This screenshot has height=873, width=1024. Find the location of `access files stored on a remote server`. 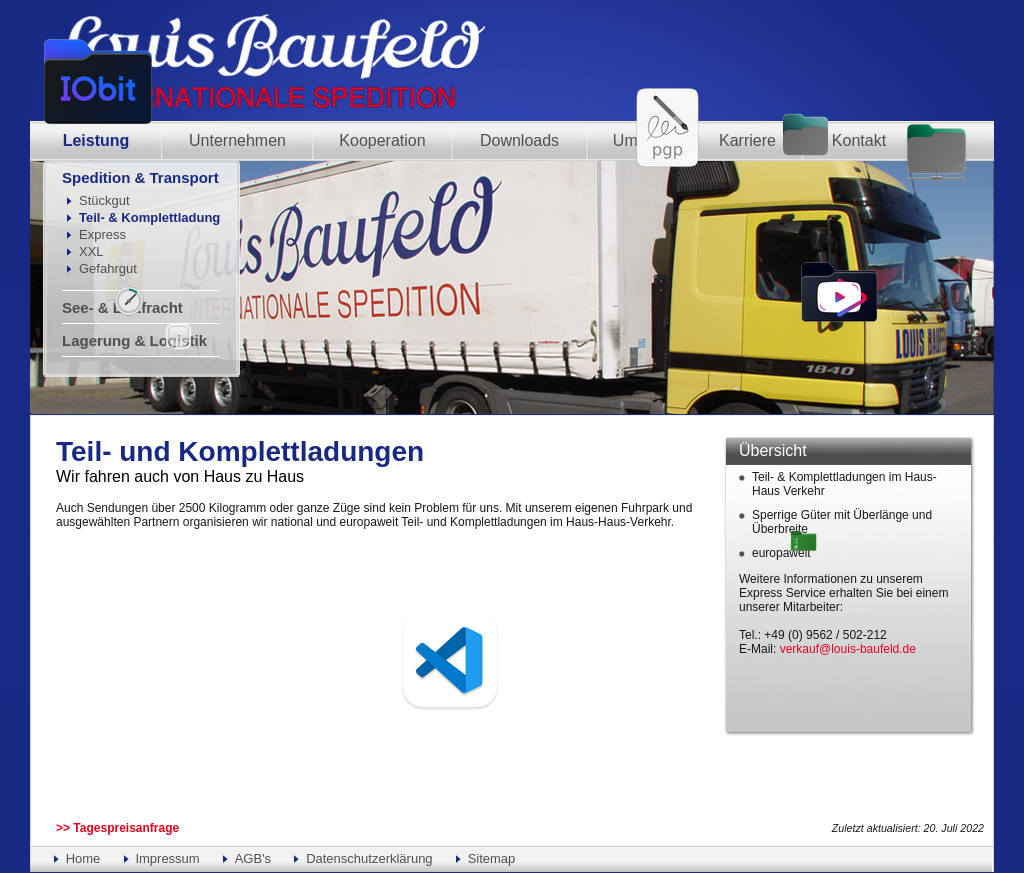

access files stored on a remote server is located at coordinates (936, 151).